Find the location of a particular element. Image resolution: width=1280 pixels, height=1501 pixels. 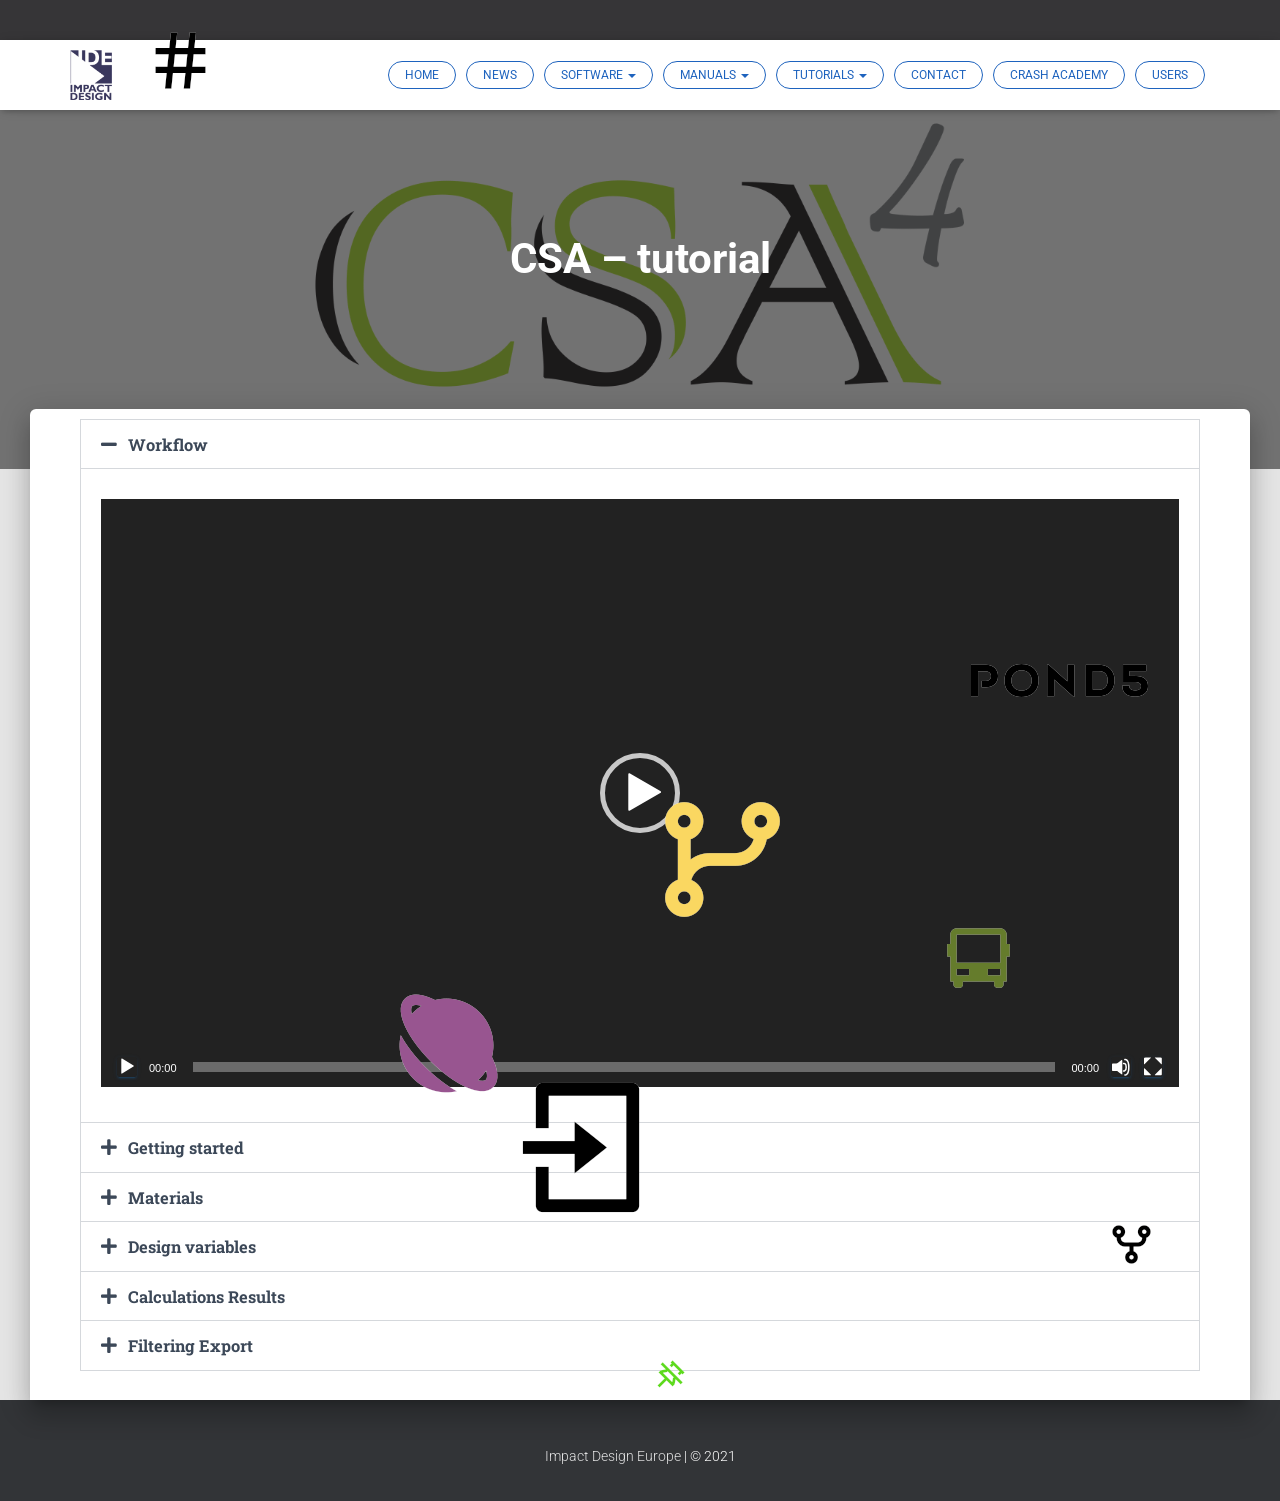

view public transit options is located at coordinates (978, 956).